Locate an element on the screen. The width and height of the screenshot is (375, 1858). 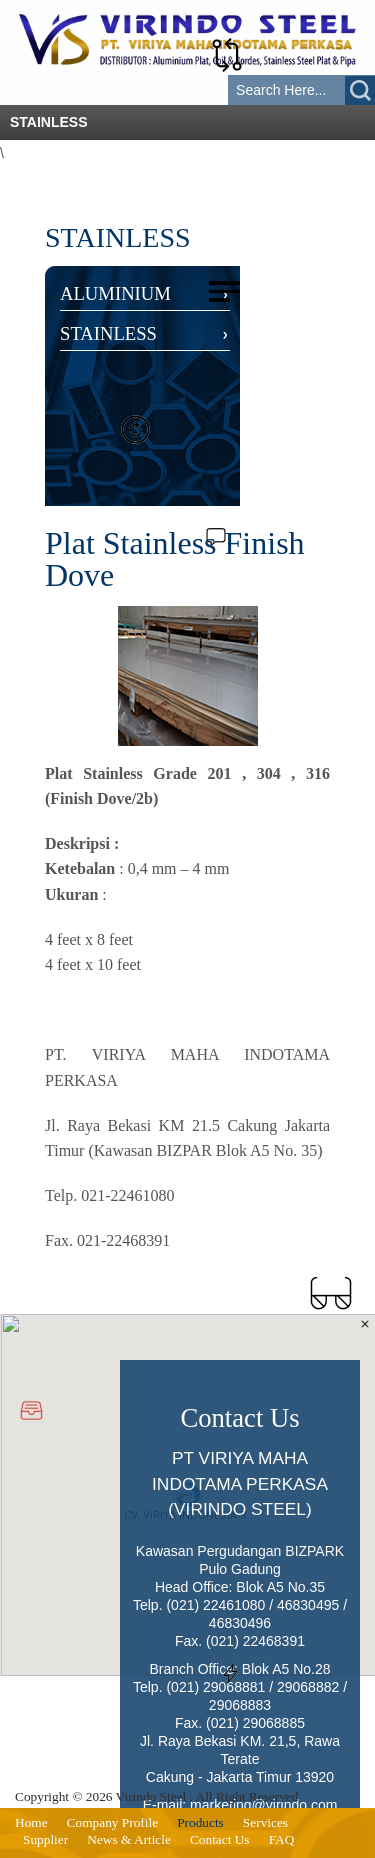
compare branches or code versions is located at coordinates (227, 55).